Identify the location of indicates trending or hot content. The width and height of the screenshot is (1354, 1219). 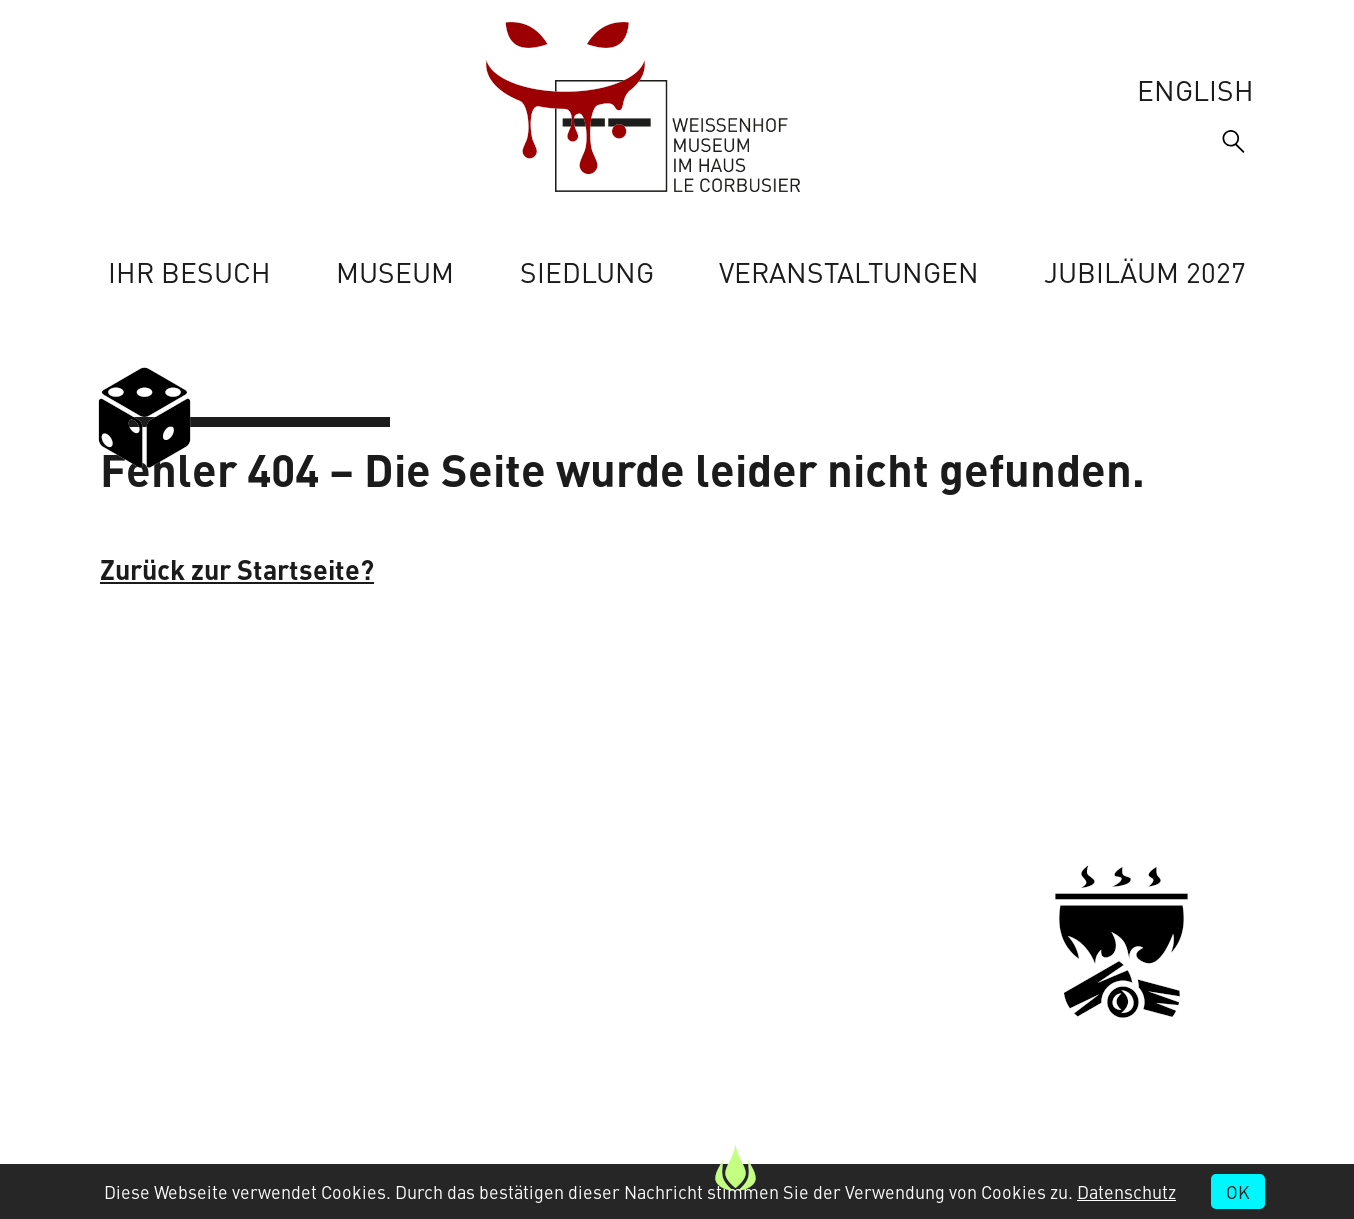
(735, 1167).